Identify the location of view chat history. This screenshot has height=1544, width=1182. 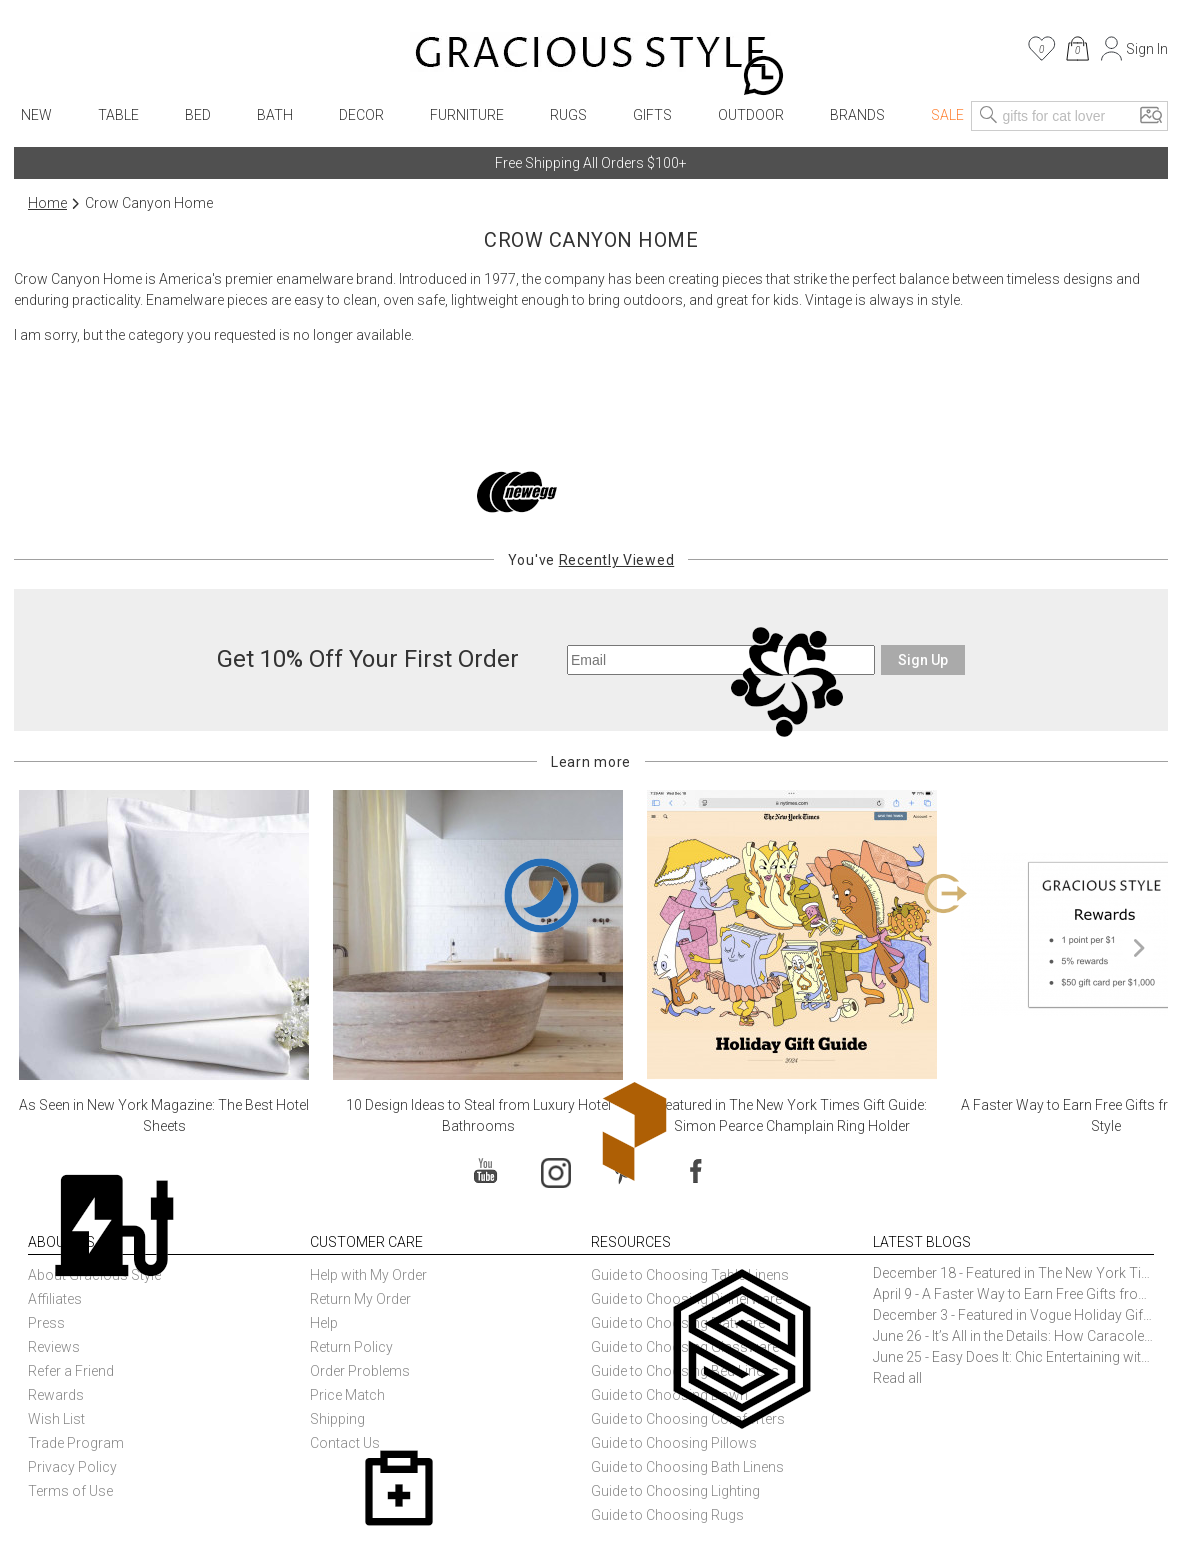
(763, 75).